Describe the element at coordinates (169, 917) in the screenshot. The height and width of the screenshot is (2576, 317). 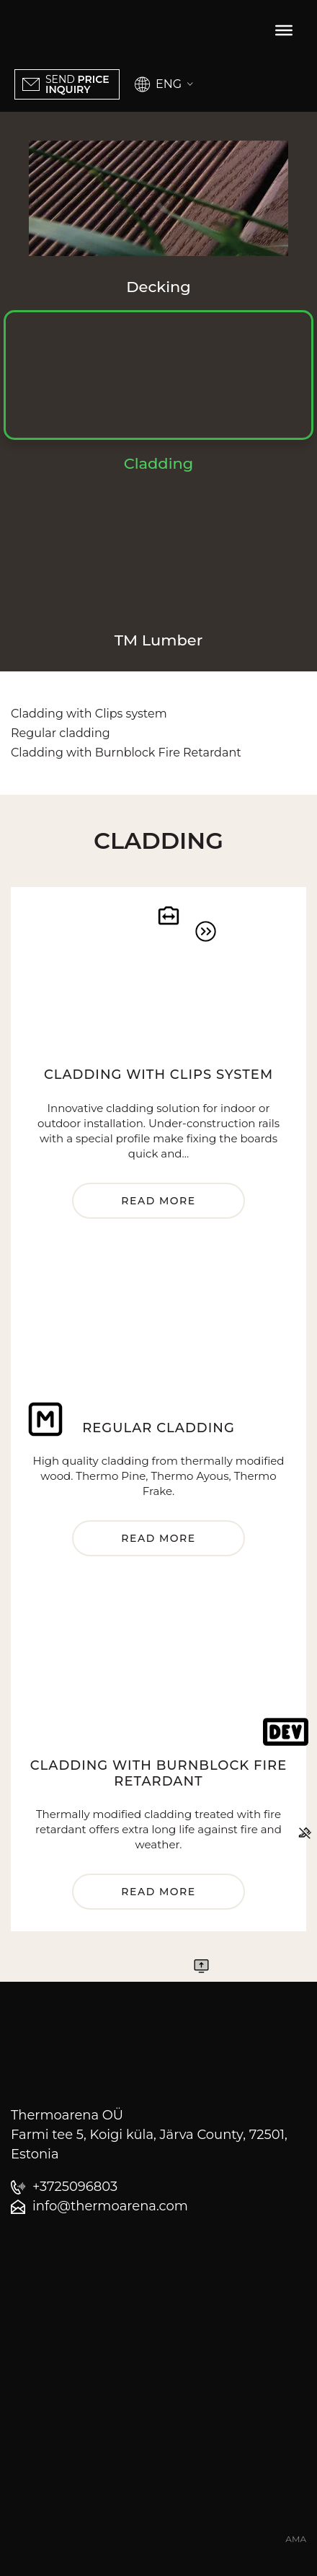
I see `switch between front and rear camera` at that location.